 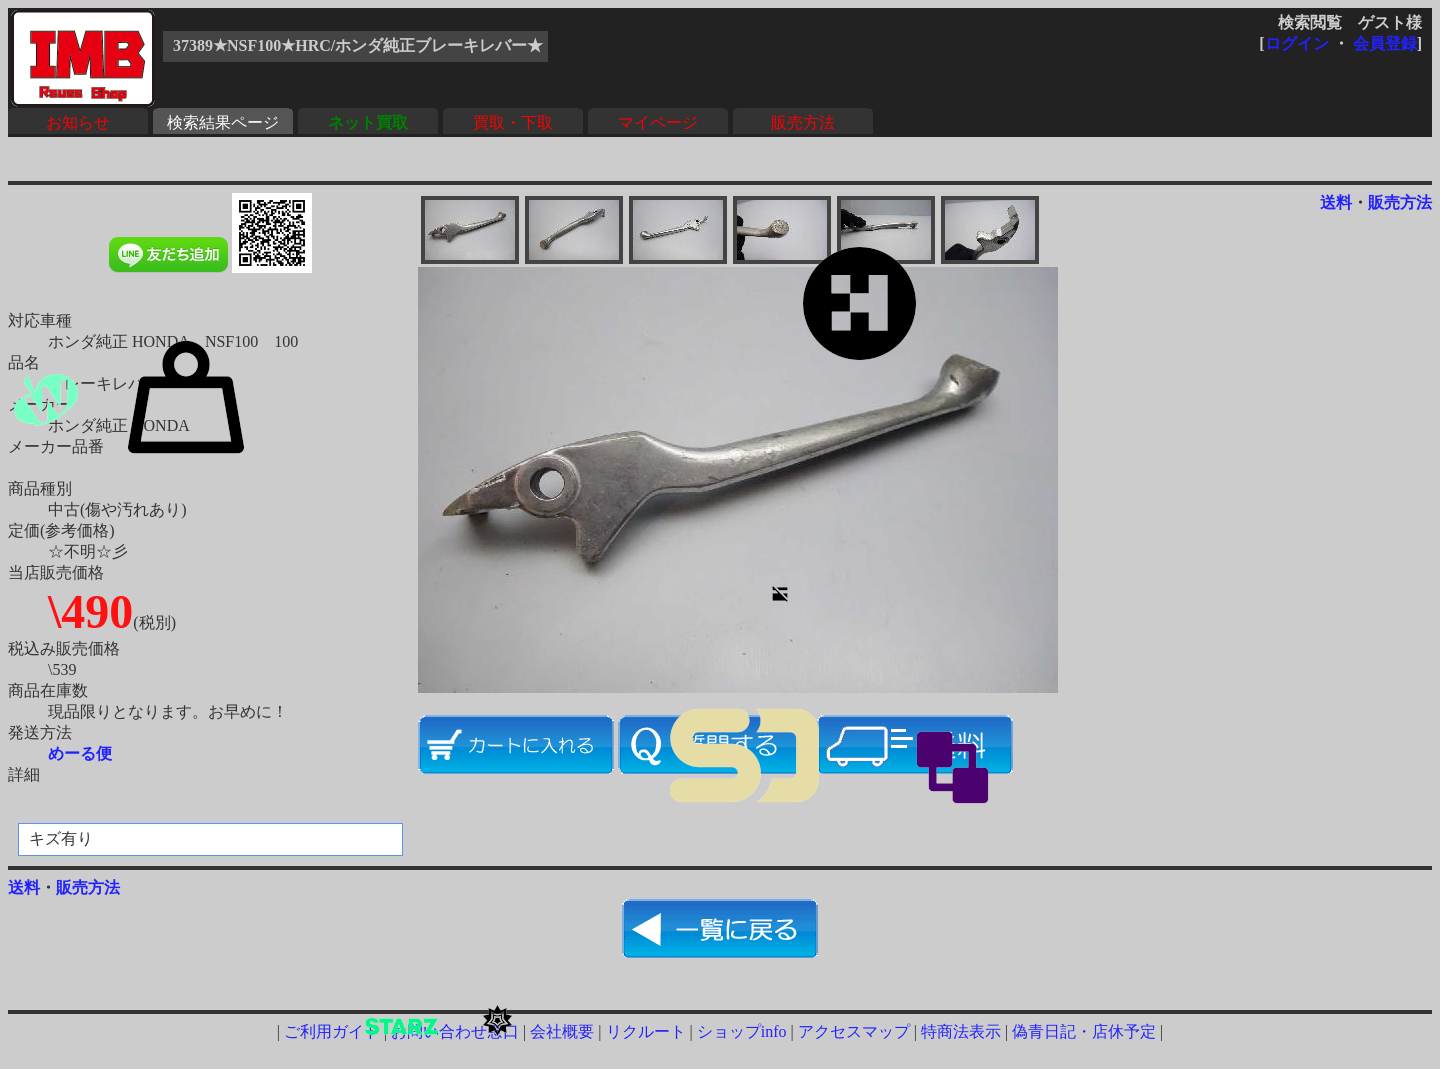 I want to click on open wolfram mathematica application, so click(x=497, y=1020).